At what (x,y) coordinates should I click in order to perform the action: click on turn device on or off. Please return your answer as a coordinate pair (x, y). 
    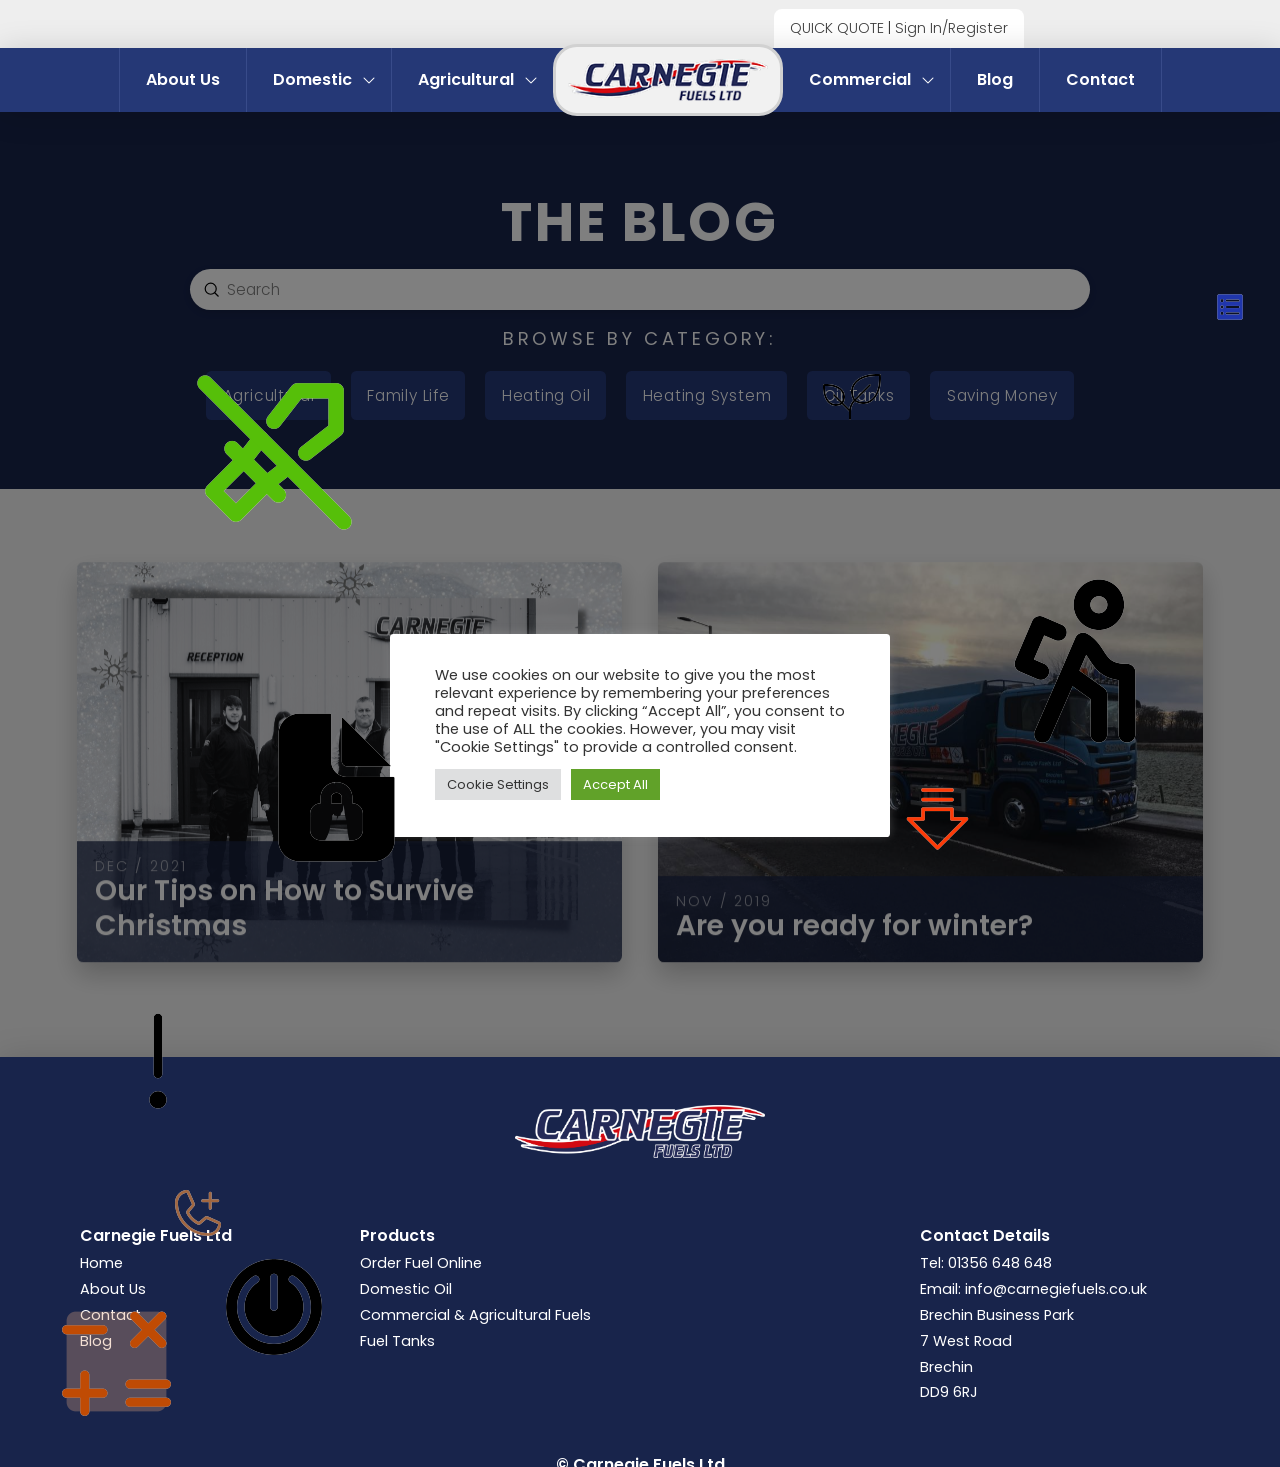
    Looking at the image, I should click on (274, 1307).